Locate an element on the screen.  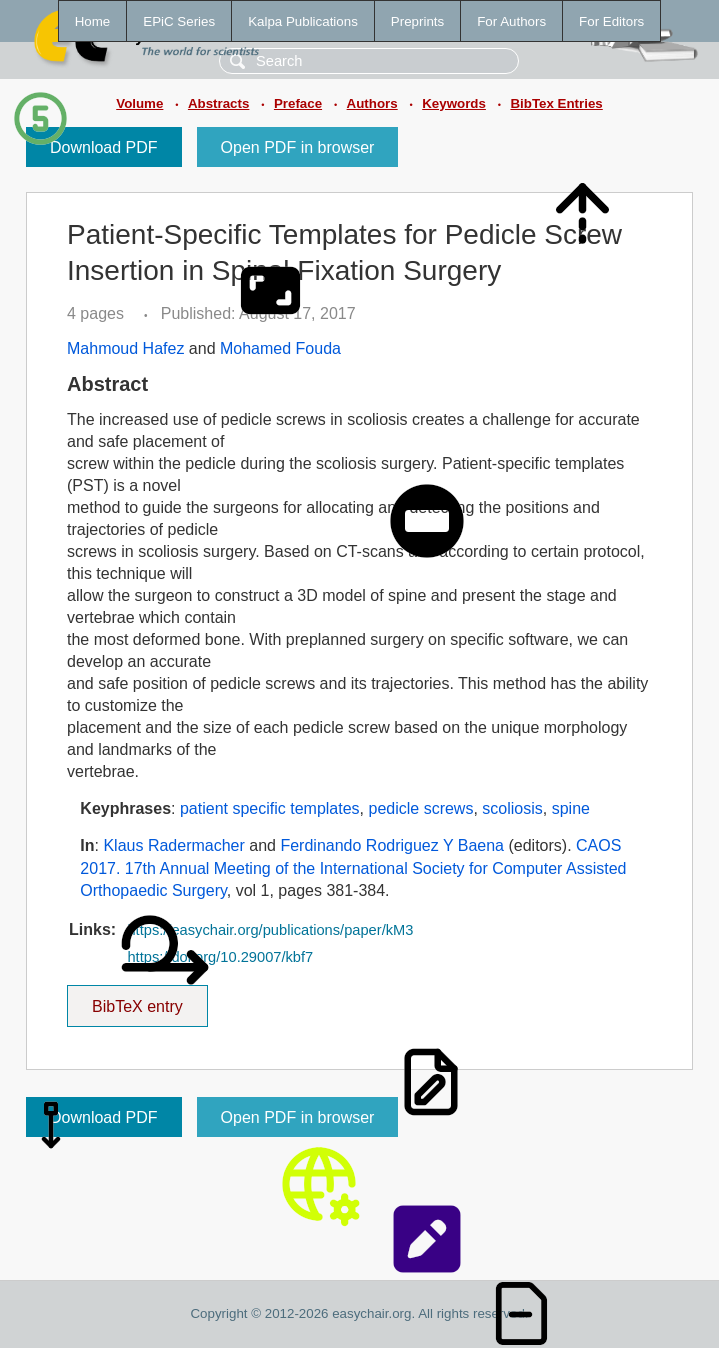
configure global or regional settings is located at coordinates (319, 1184).